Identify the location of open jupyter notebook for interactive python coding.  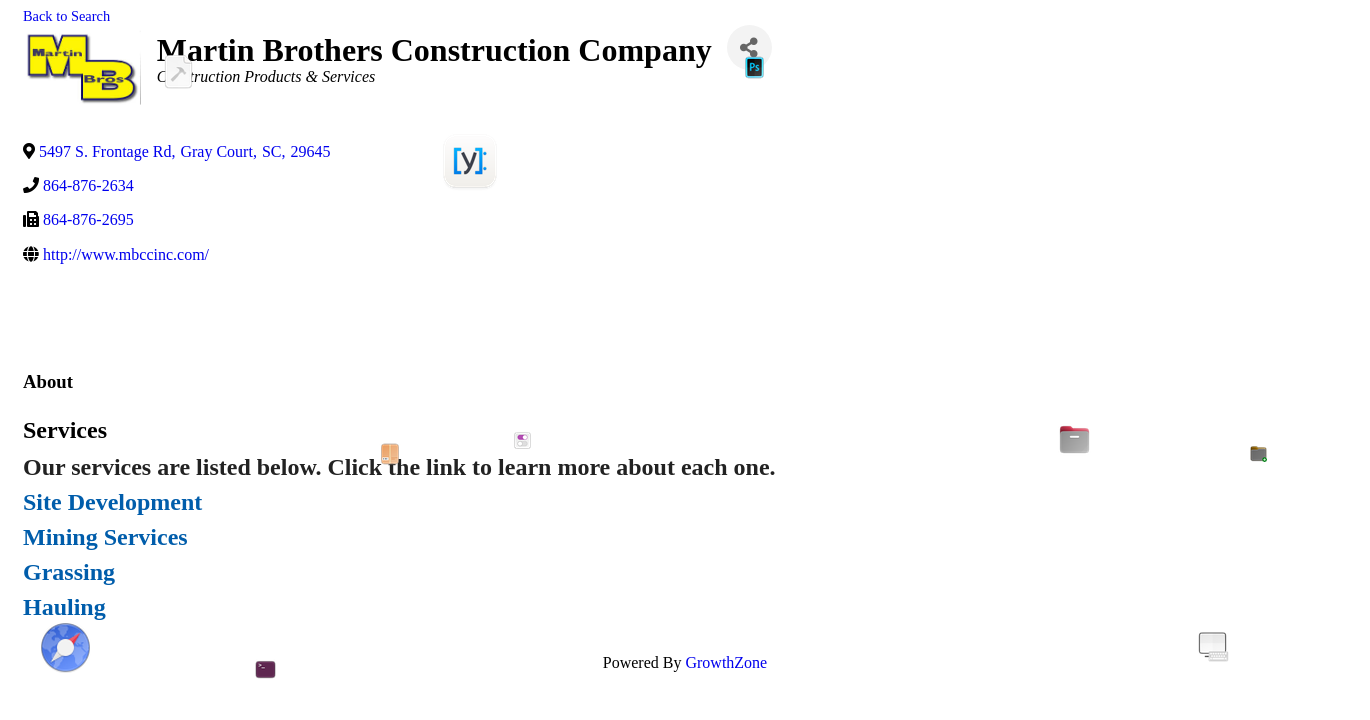
(470, 161).